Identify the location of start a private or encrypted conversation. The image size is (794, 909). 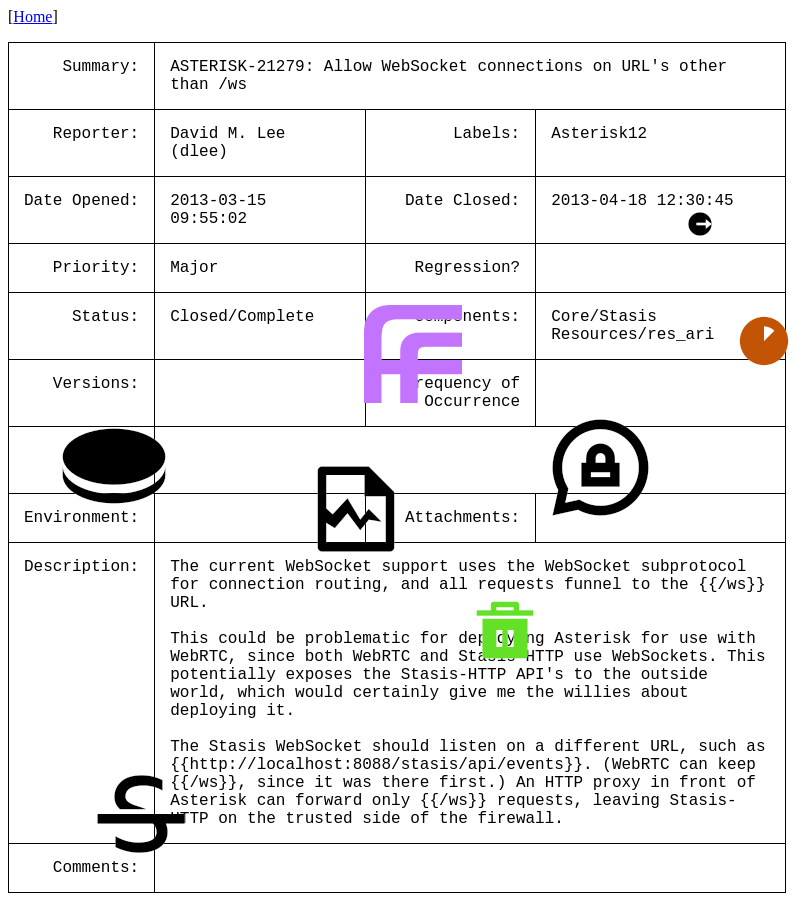
(600, 467).